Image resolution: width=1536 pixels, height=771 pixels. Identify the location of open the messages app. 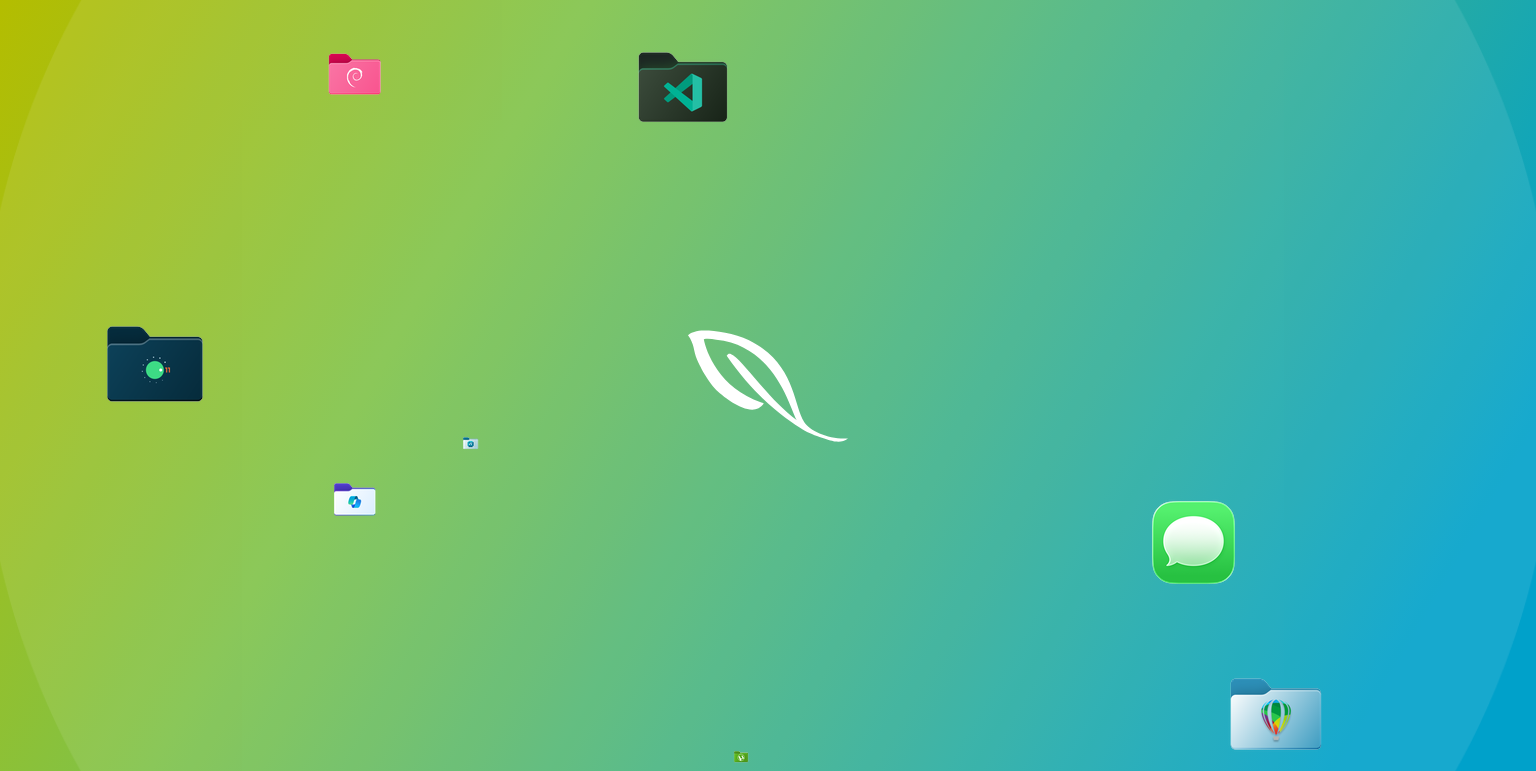
(1193, 542).